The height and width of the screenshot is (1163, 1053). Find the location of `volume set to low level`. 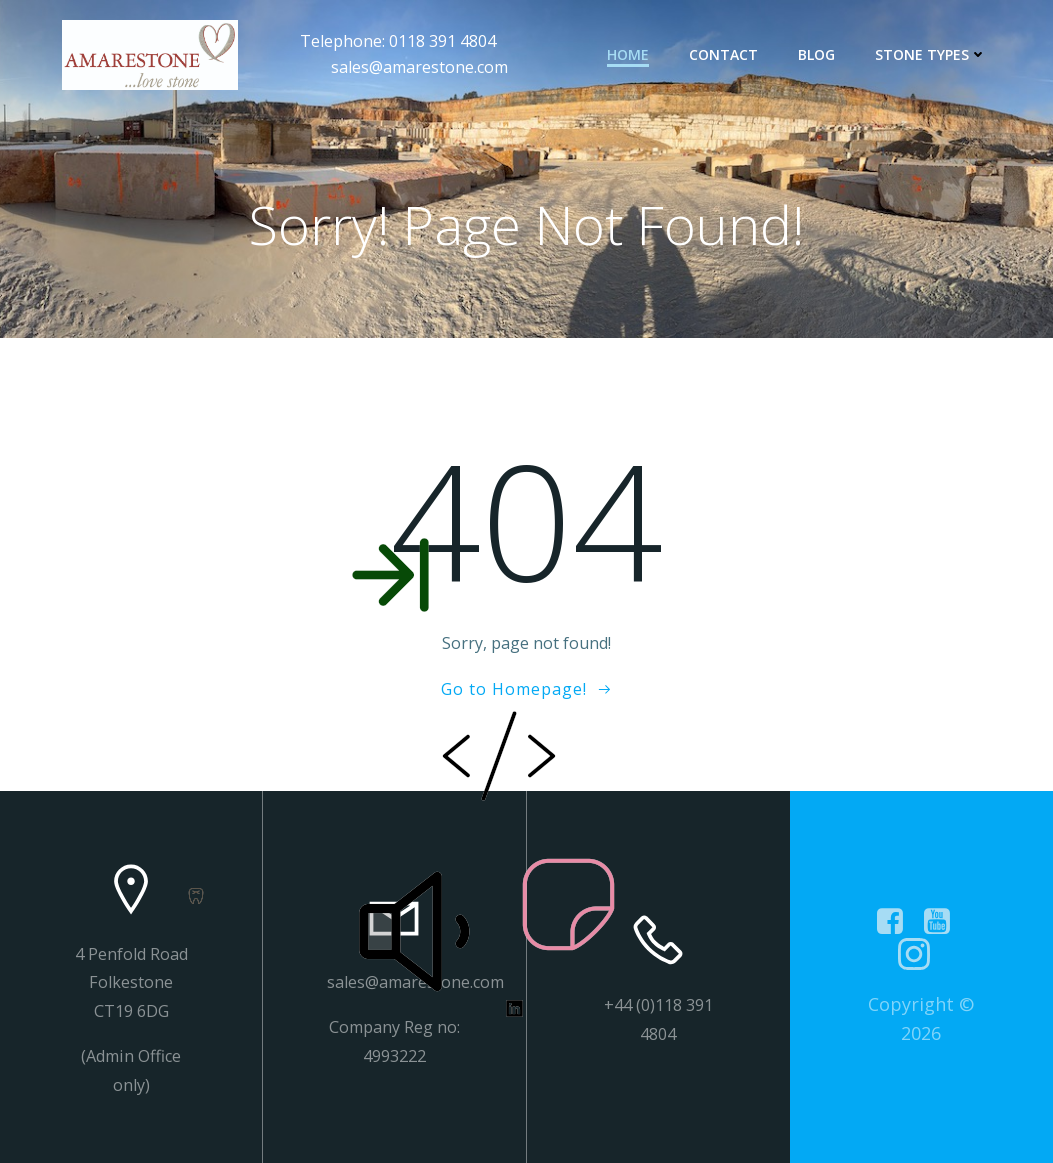

volume set to low level is located at coordinates (423, 931).